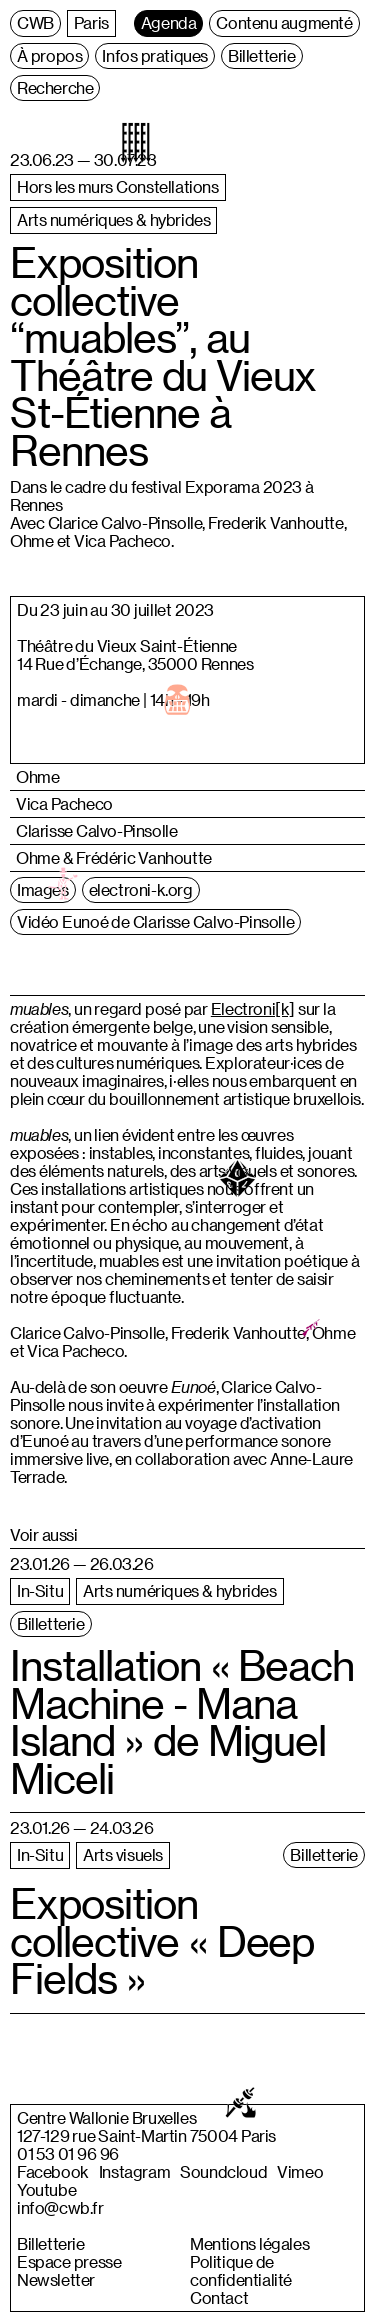  What do you see at coordinates (311, 1328) in the screenshot?
I see `select thompson submachine gun weapon` at bounding box center [311, 1328].